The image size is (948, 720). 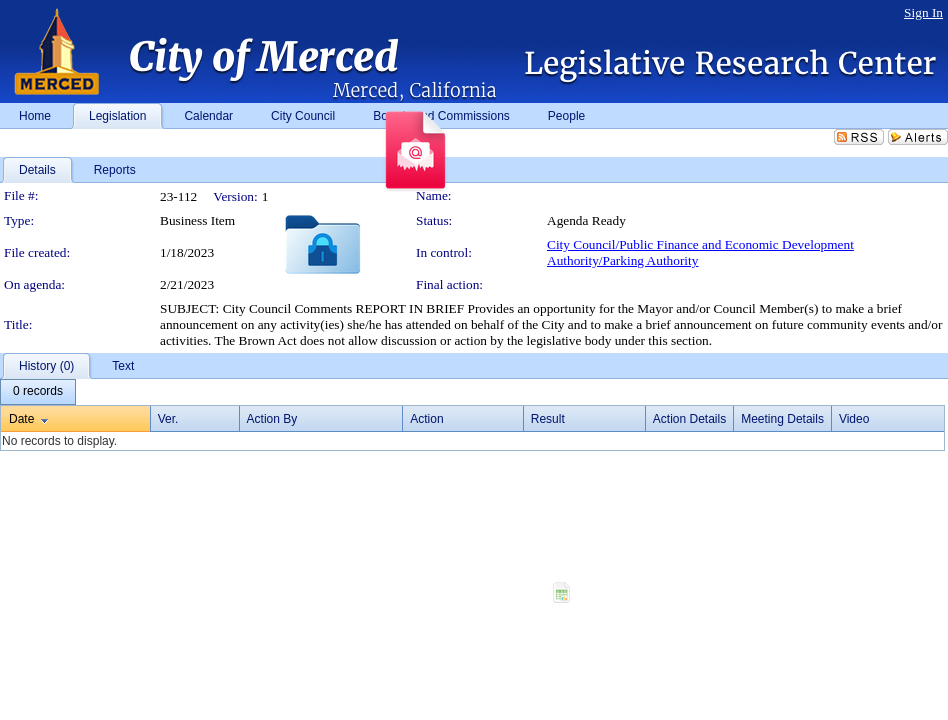 I want to click on a partially downloaded or incomplete email message file, so click(x=415, y=151).